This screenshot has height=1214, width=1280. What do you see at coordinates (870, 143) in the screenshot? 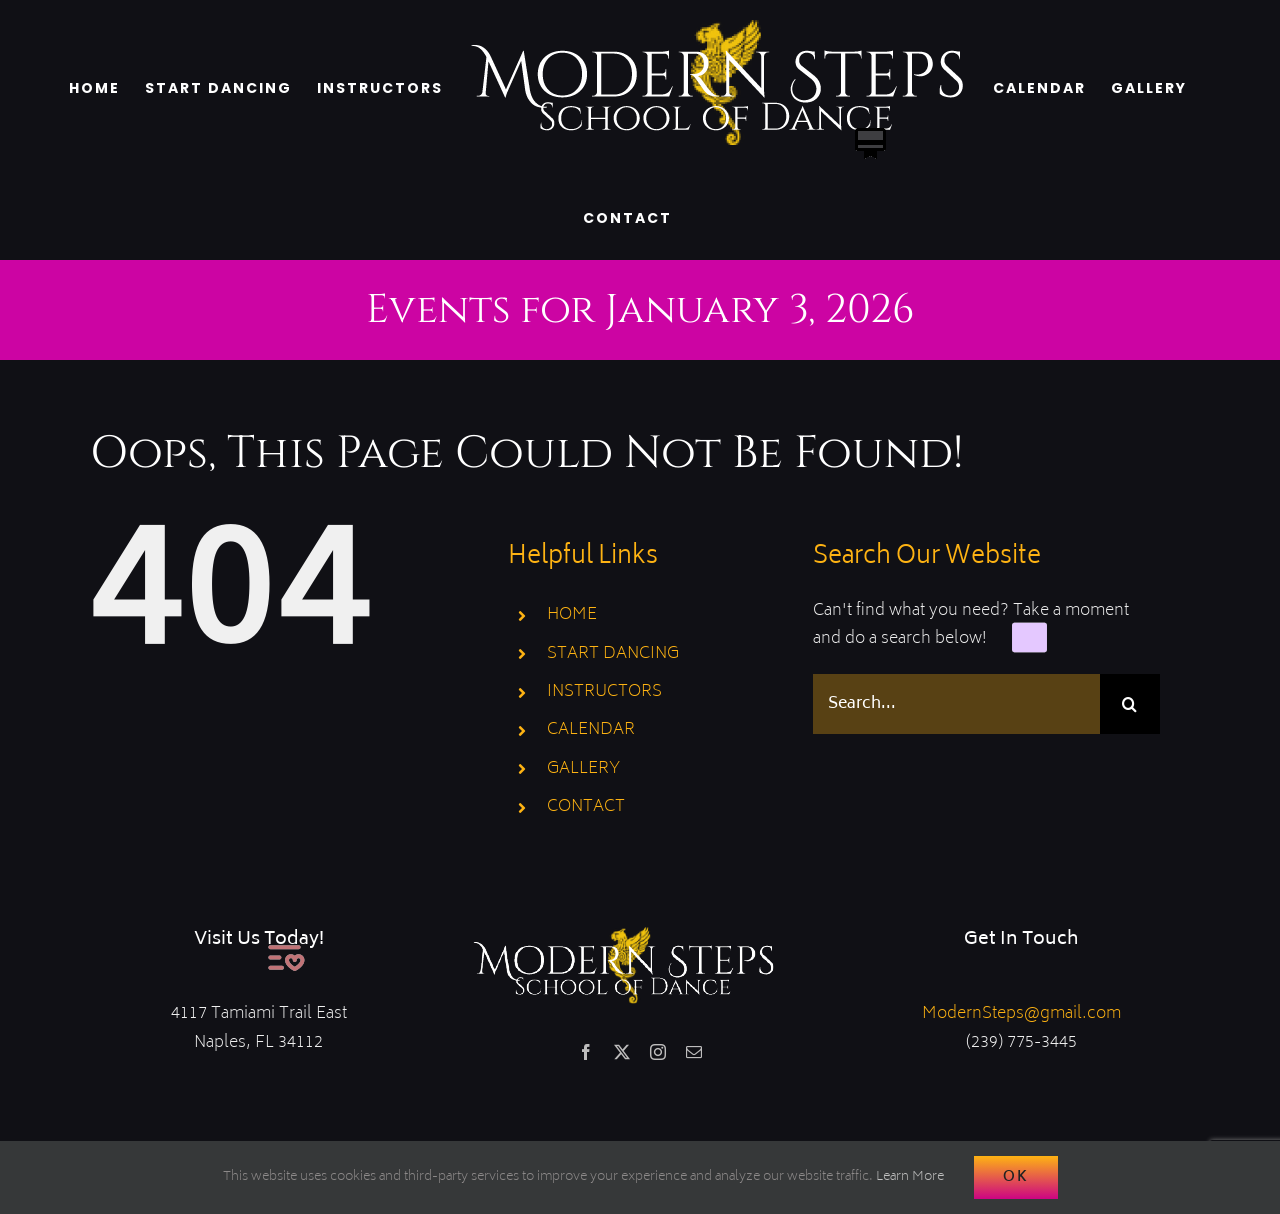
I see `view membership card details` at bounding box center [870, 143].